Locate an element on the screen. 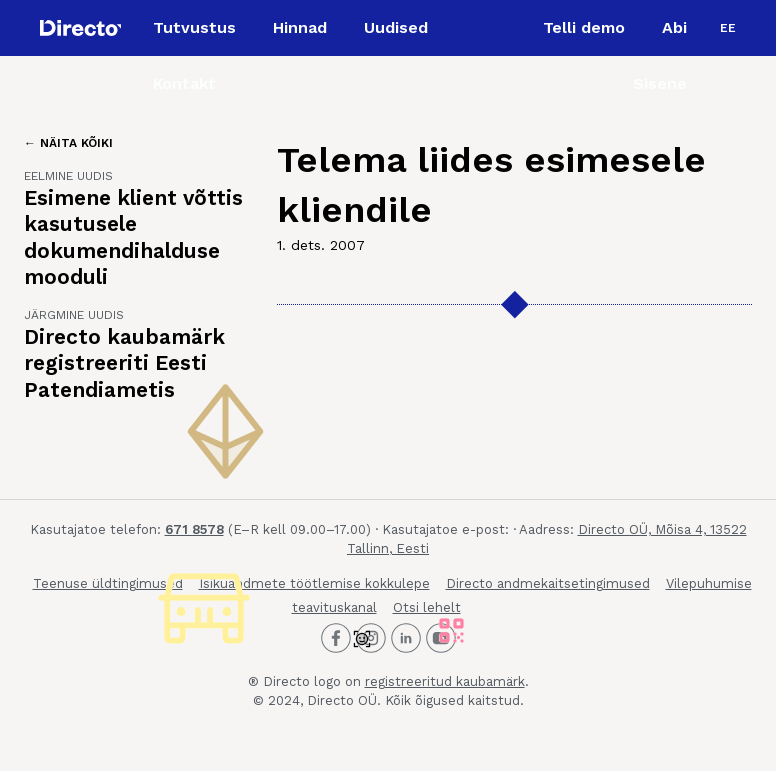 This screenshot has width=776, height=771. scan face to unlock or authenticate is located at coordinates (362, 639).